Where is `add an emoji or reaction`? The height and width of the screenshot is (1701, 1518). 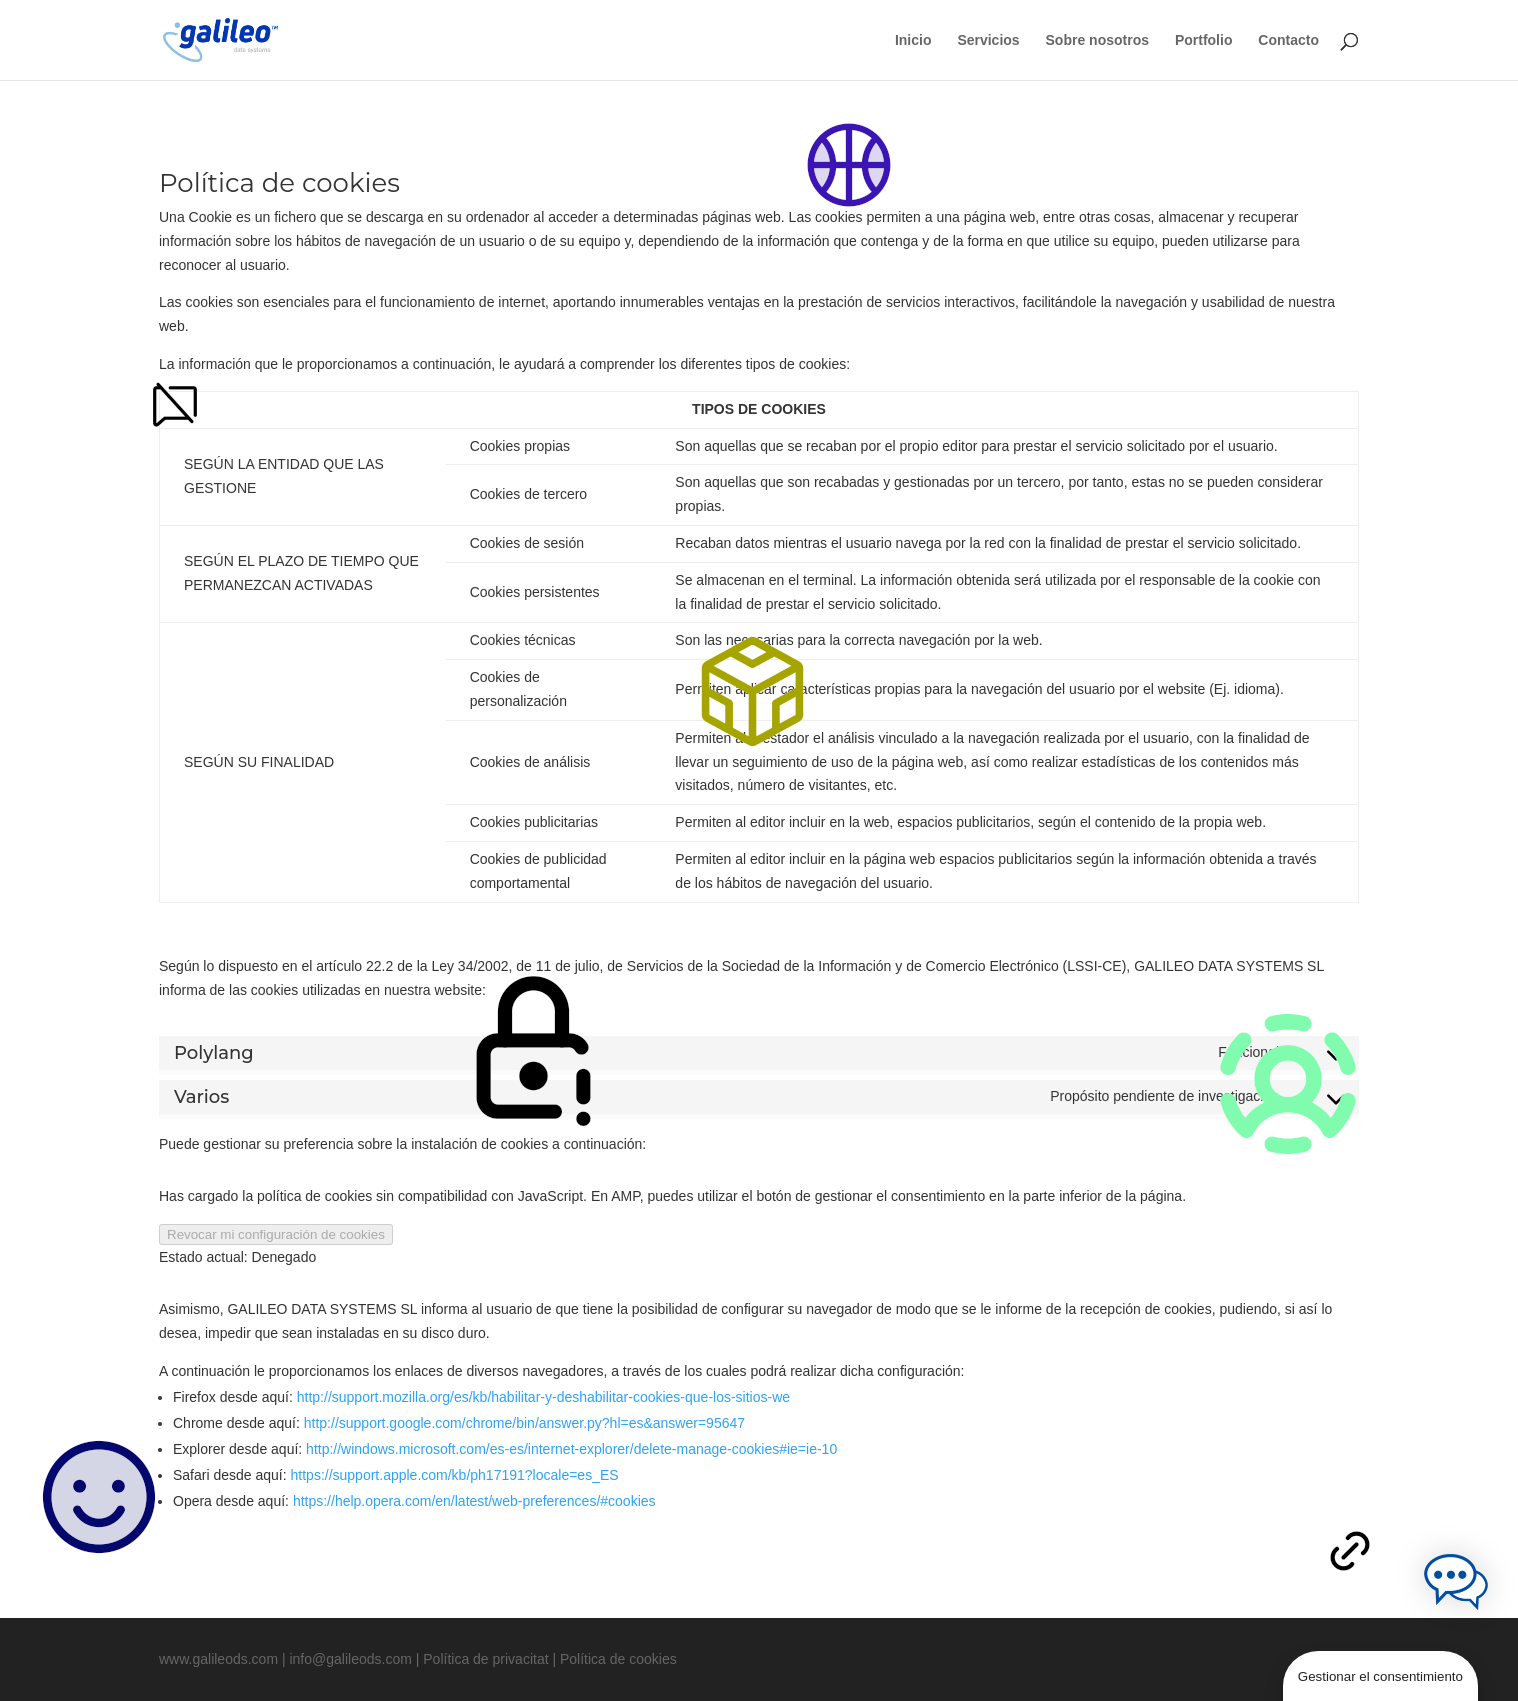 add an emoji or reaction is located at coordinates (99, 1497).